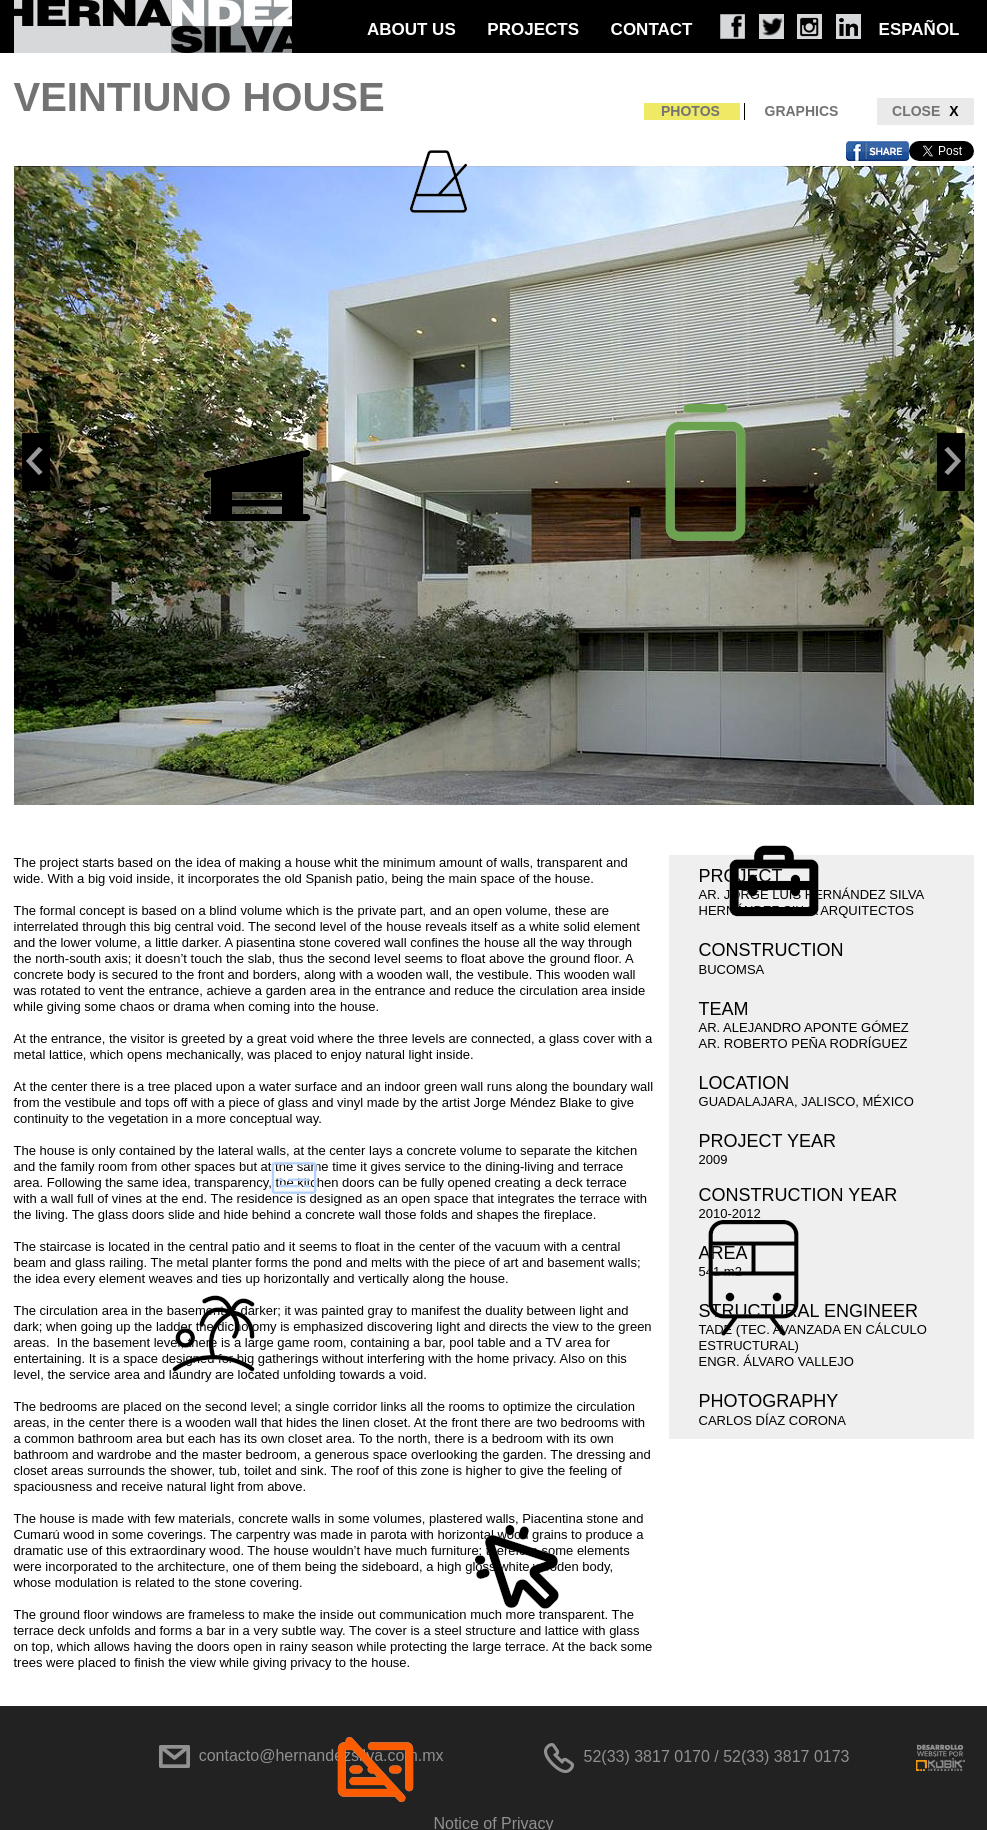 The image size is (987, 1830). Describe the element at coordinates (375, 1769) in the screenshot. I see `disable subtitles or closed captions` at that location.